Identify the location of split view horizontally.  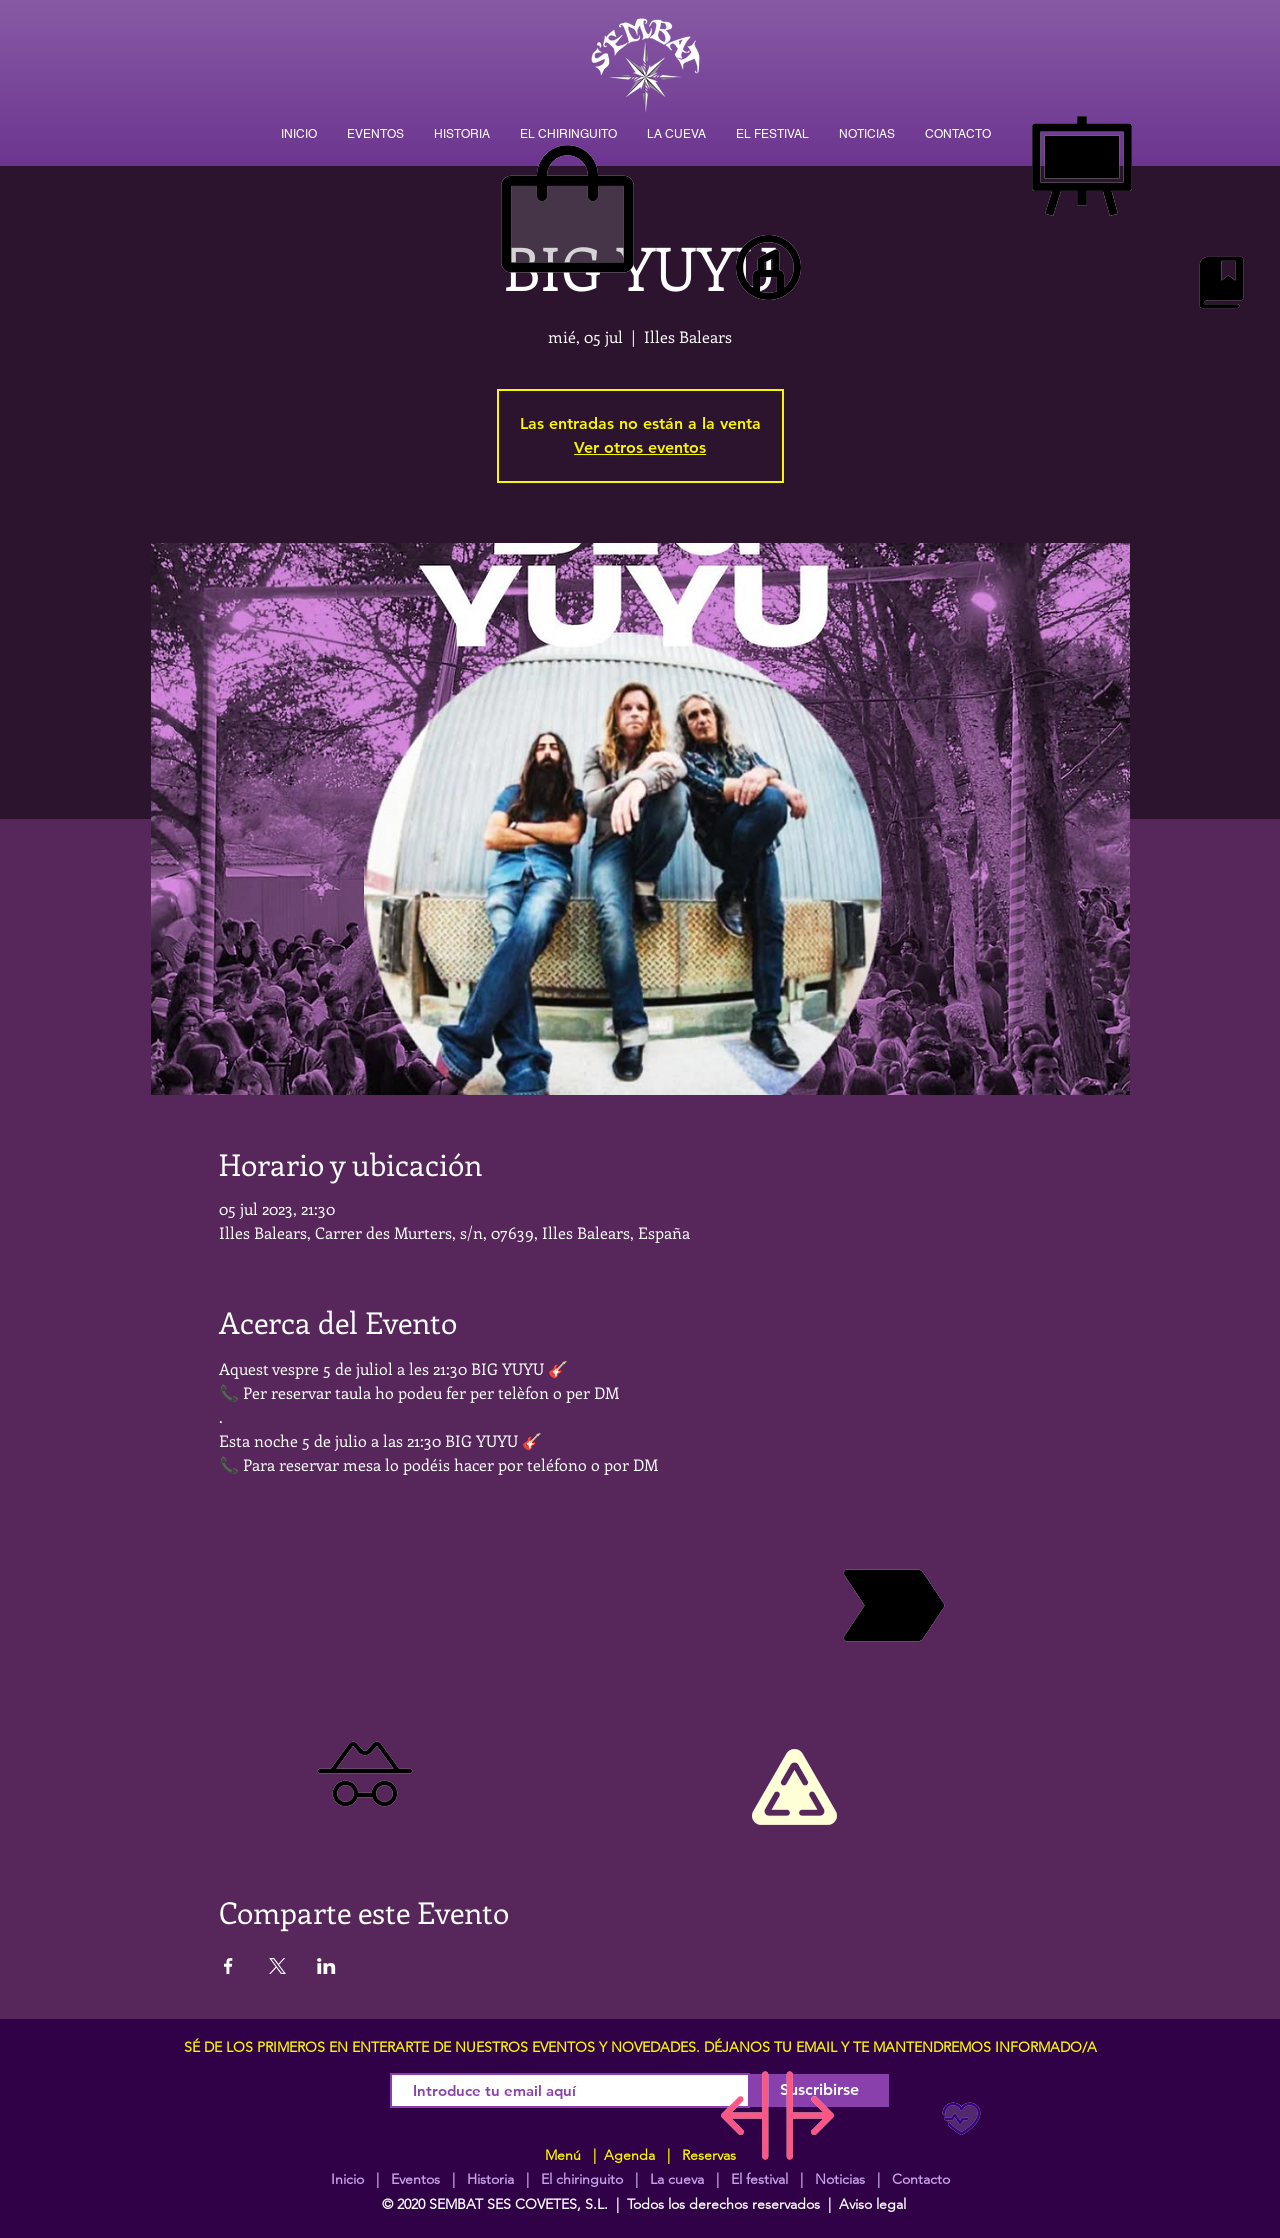
(777, 2115).